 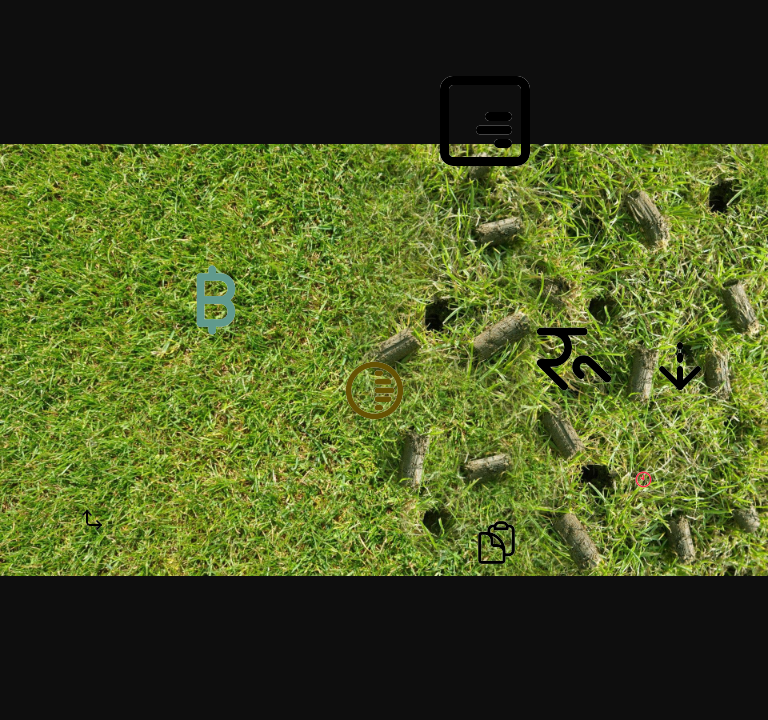 I want to click on indicates Thai baht currency, so click(x=216, y=300).